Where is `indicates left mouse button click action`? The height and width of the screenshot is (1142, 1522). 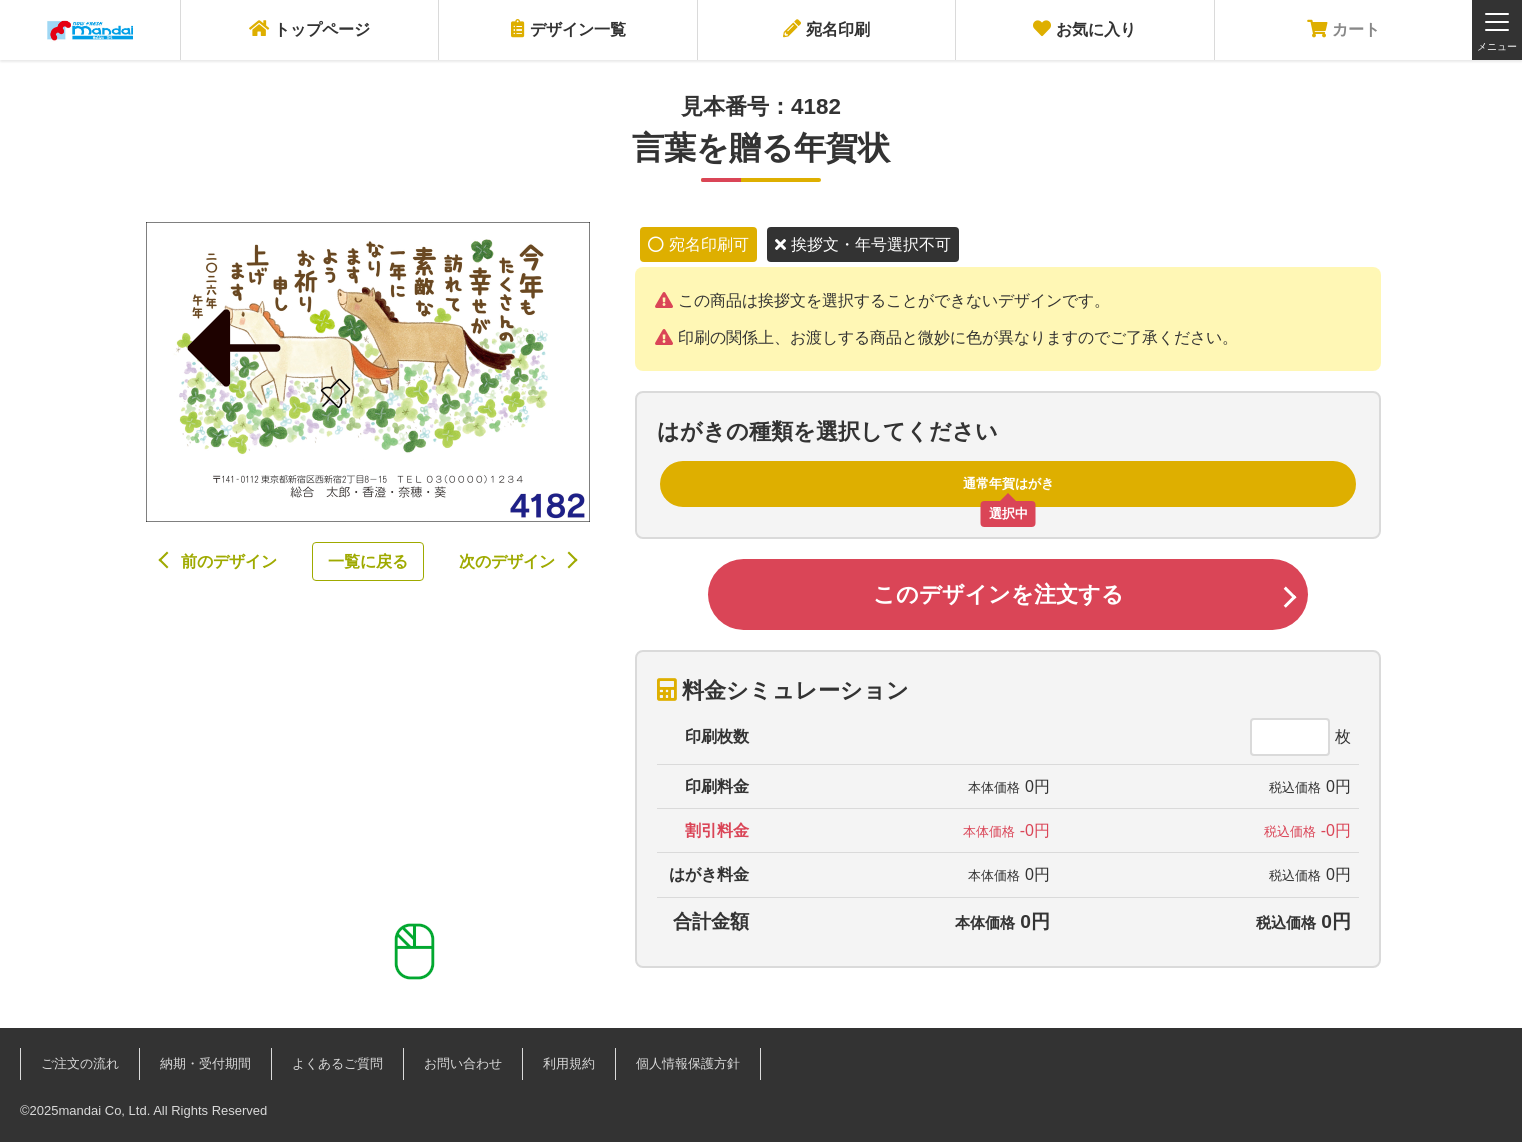 indicates left mouse button click action is located at coordinates (414, 951).